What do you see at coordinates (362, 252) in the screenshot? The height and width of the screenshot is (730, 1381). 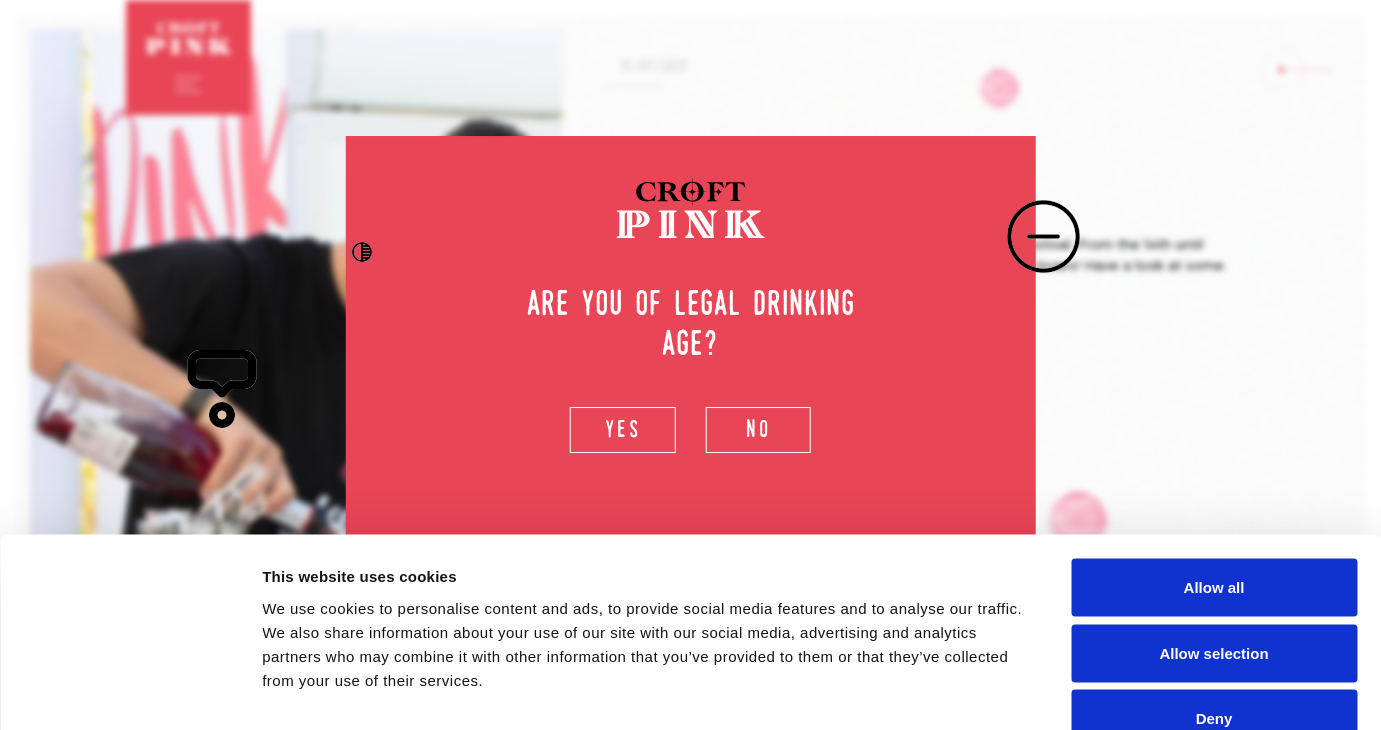 I see `adjust image contrast settings` at bounding box center [362, 252].